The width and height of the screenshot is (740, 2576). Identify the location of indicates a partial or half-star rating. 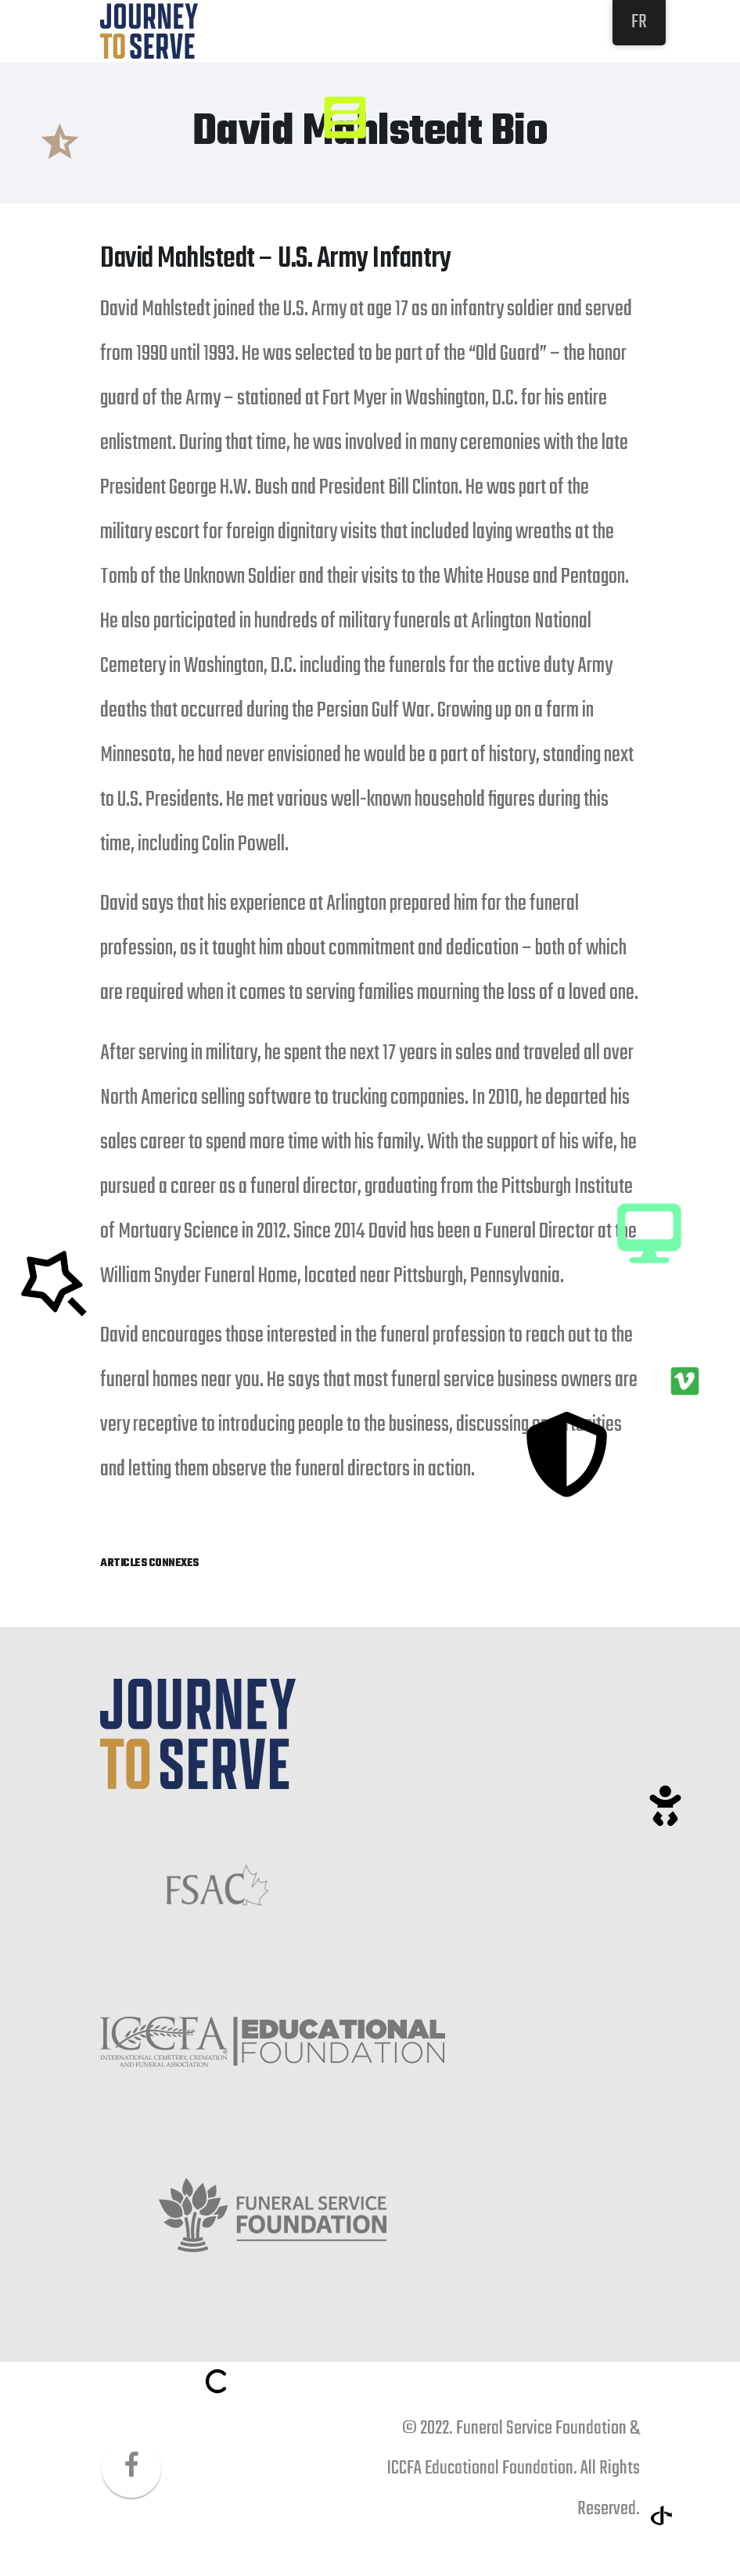
(59, 142).